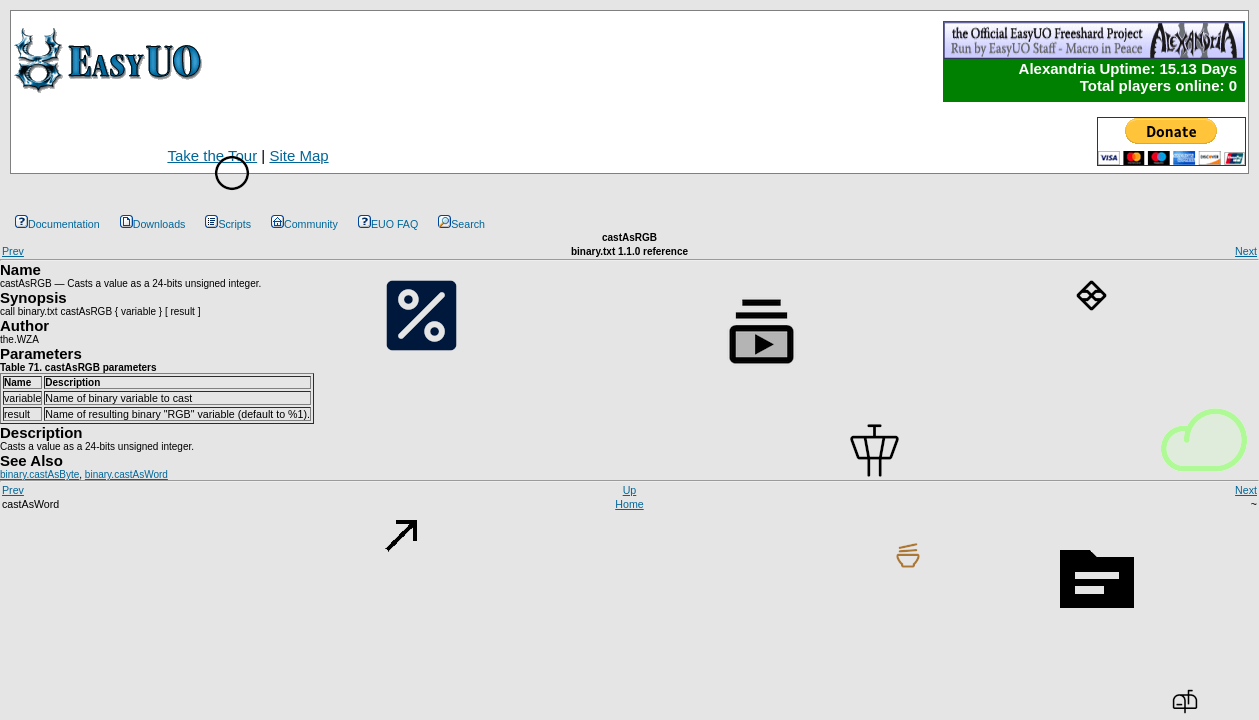 This screenshot has width=1259, height=720. Describe the element at coordinates (1091, 295) in the screenshot. I see `pay with Pix instant payment system` at that location.